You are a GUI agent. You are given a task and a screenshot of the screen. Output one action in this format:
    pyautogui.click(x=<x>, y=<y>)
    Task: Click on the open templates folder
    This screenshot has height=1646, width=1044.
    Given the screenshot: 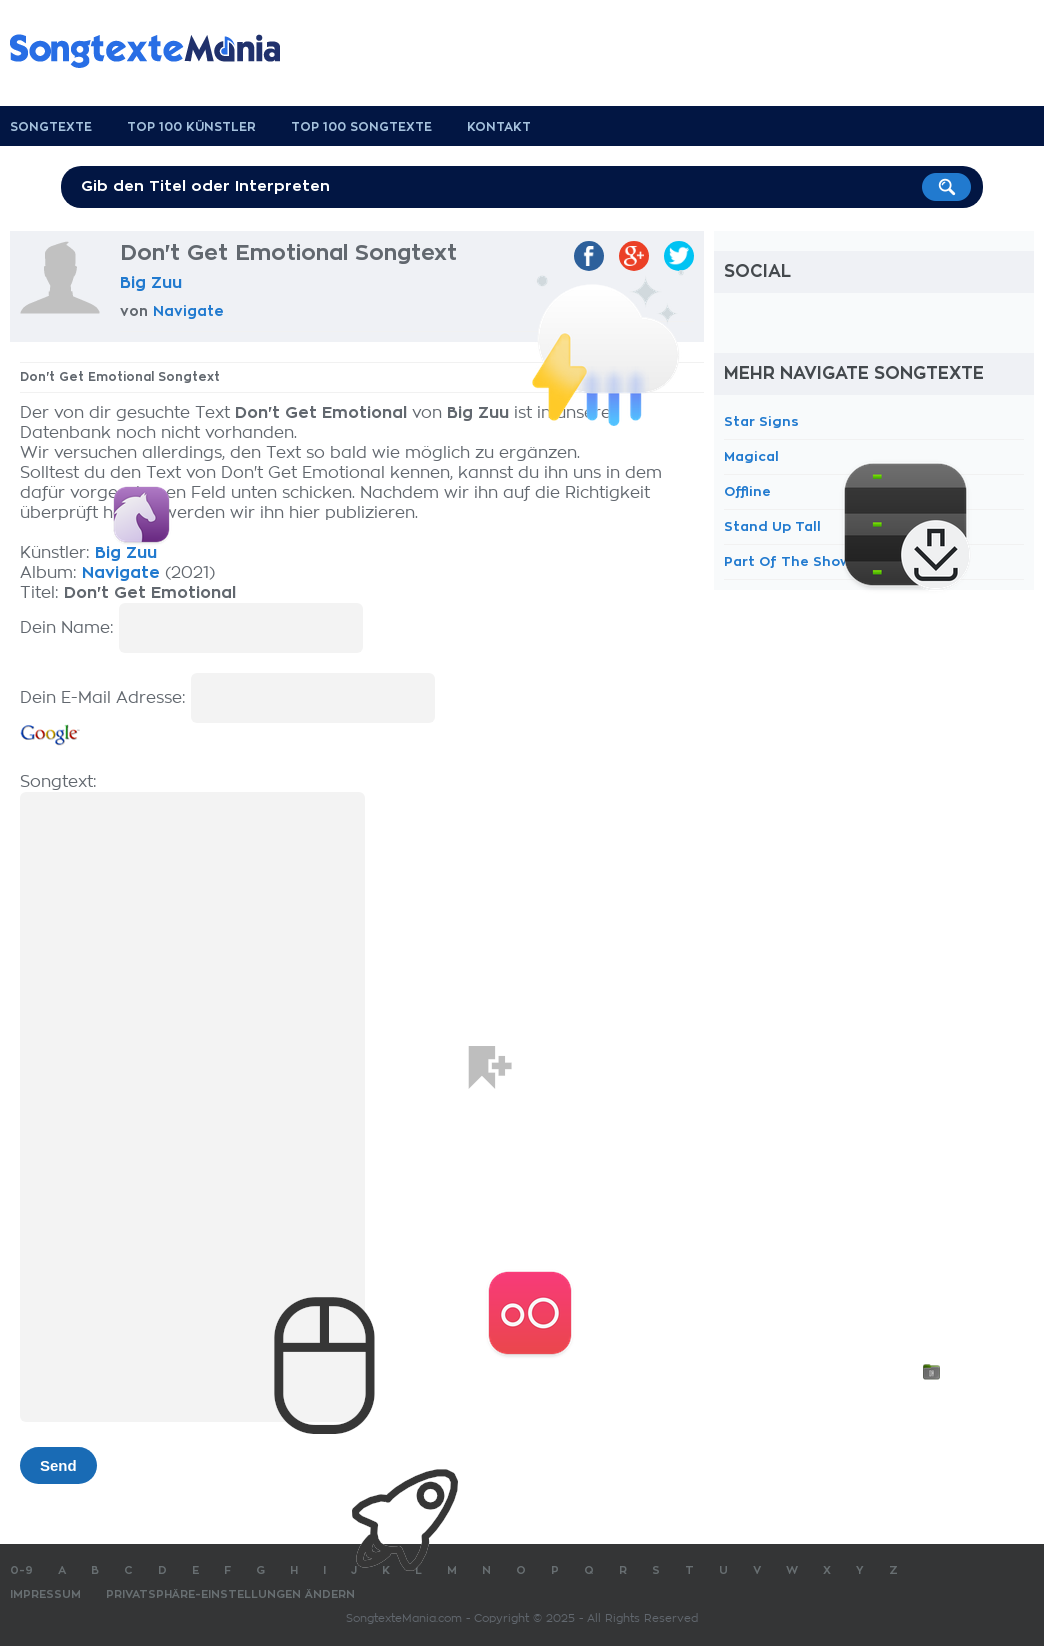 What is the action you would take?
    pyautogui.click(x=931, y=1371)
    